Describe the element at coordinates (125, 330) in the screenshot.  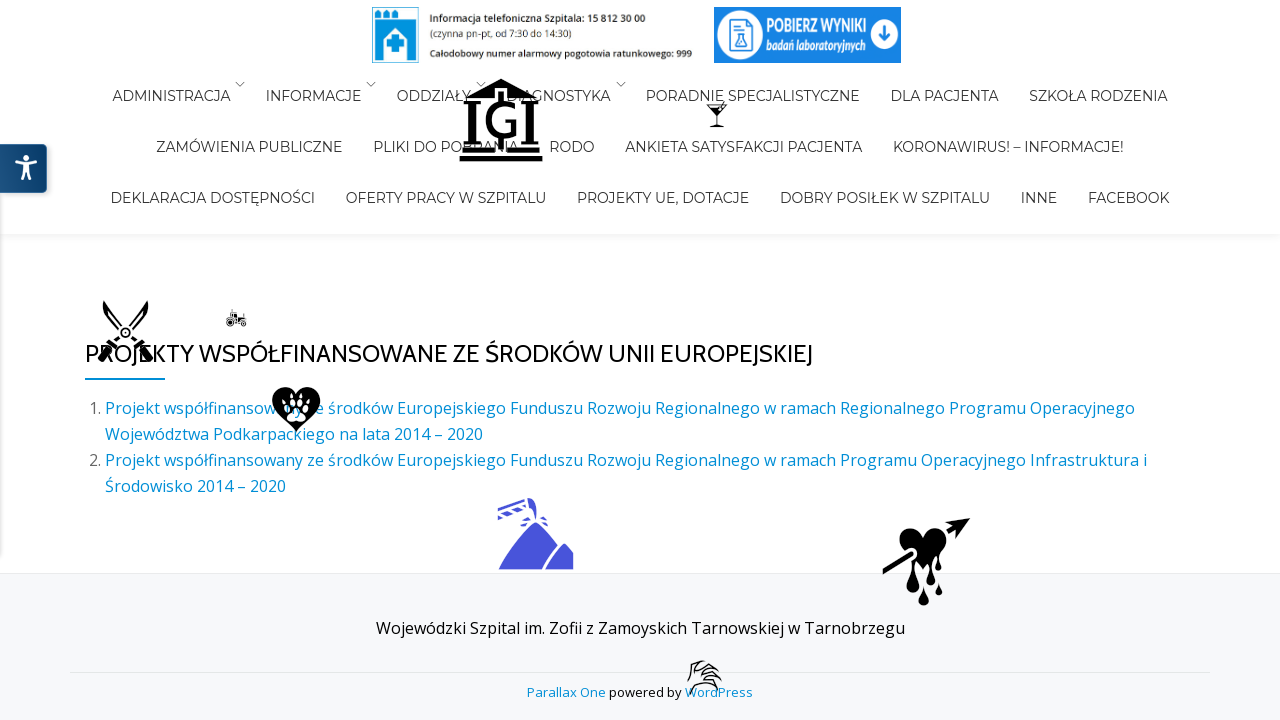
I see `trim or cut selected content` at that location.